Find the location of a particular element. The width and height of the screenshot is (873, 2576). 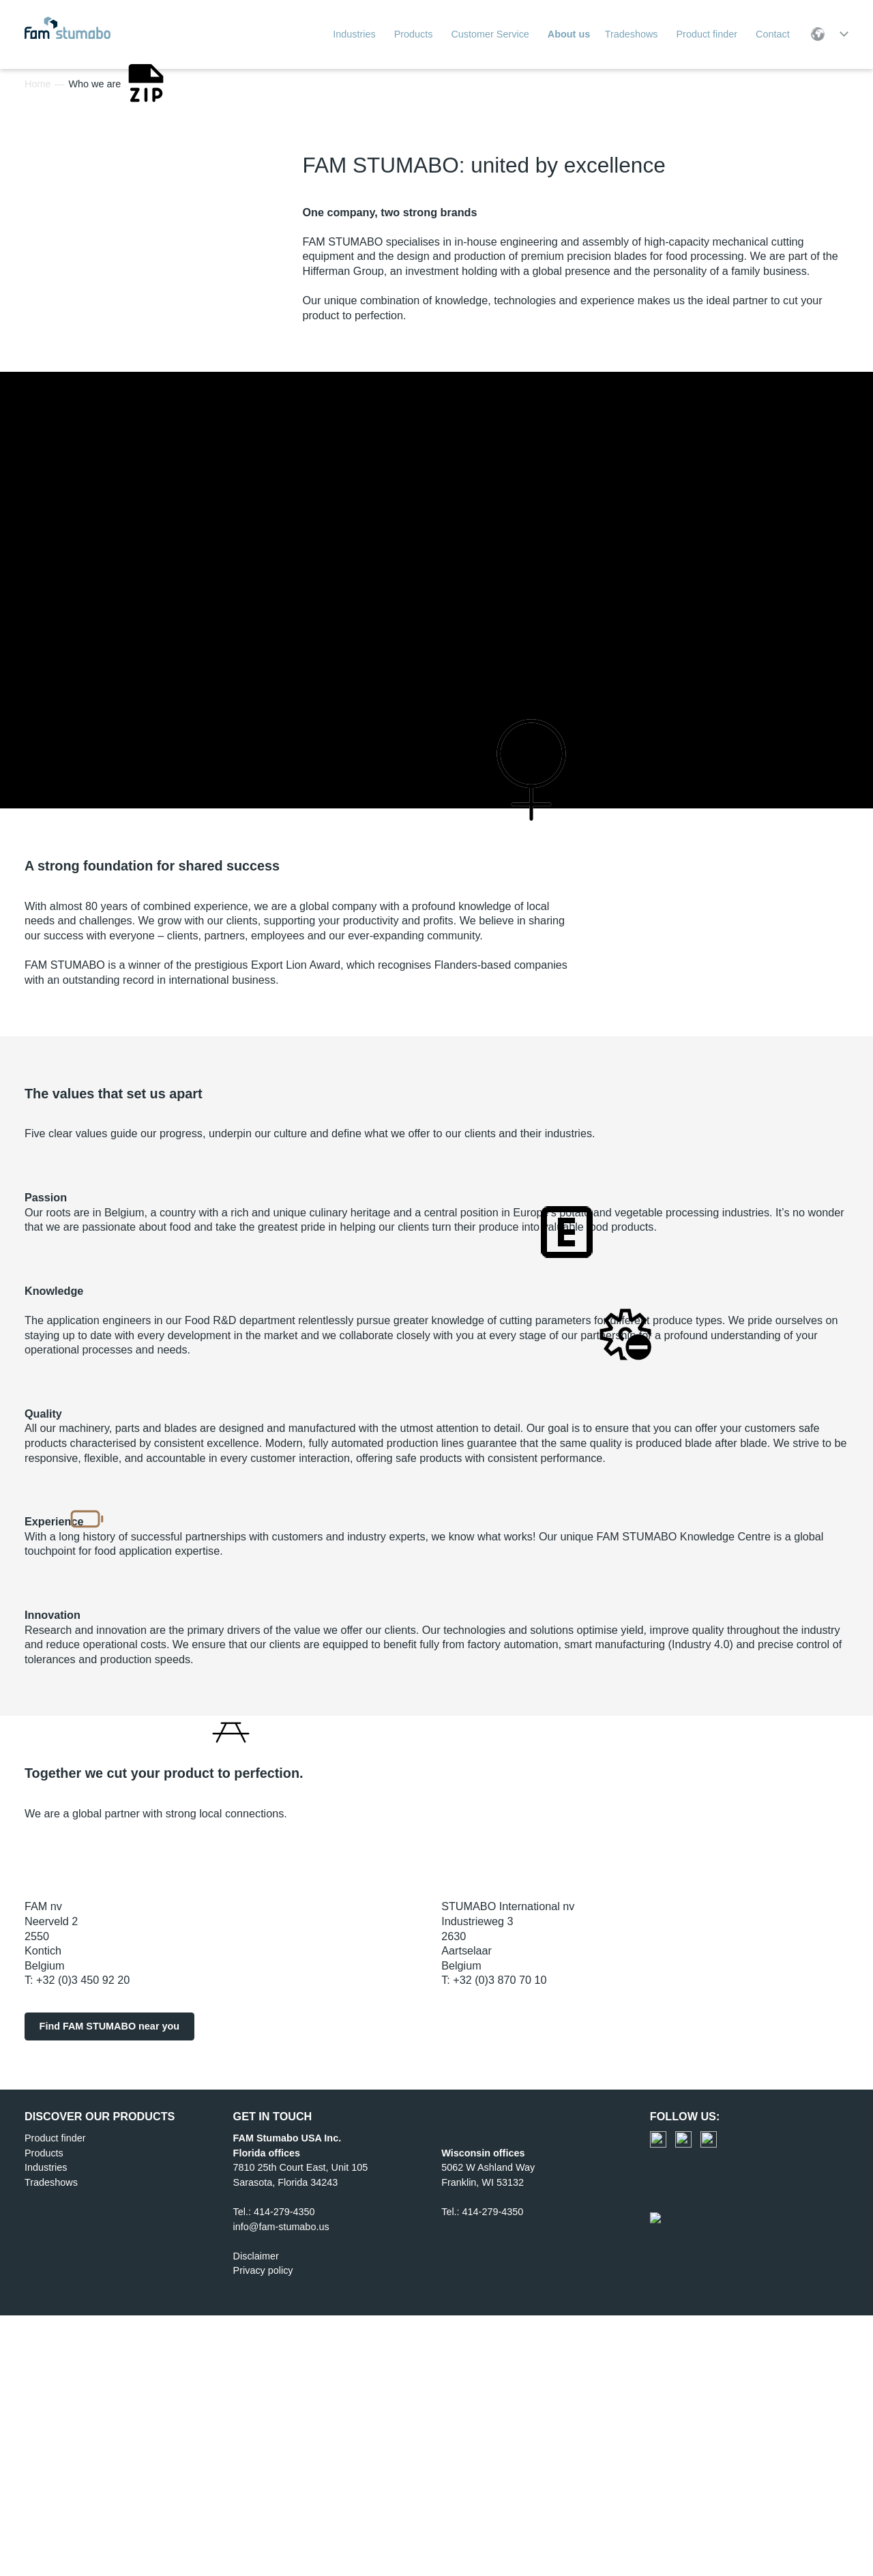

indicates battery is completely drained is located at coordinates (87, 1519).